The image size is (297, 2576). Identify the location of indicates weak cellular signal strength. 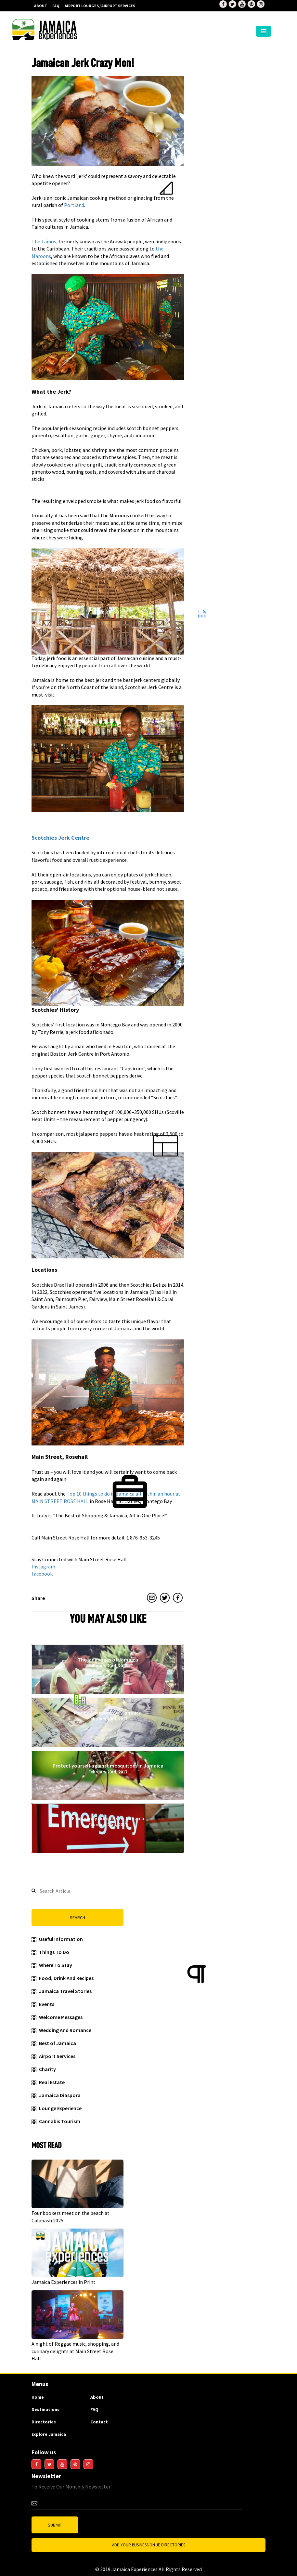
(167, 189).